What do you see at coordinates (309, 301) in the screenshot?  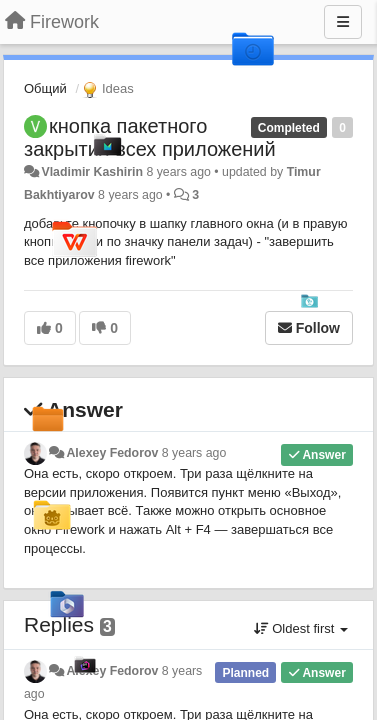 I see `open Pop!_OS system folder` at bounding box center [309, 301].